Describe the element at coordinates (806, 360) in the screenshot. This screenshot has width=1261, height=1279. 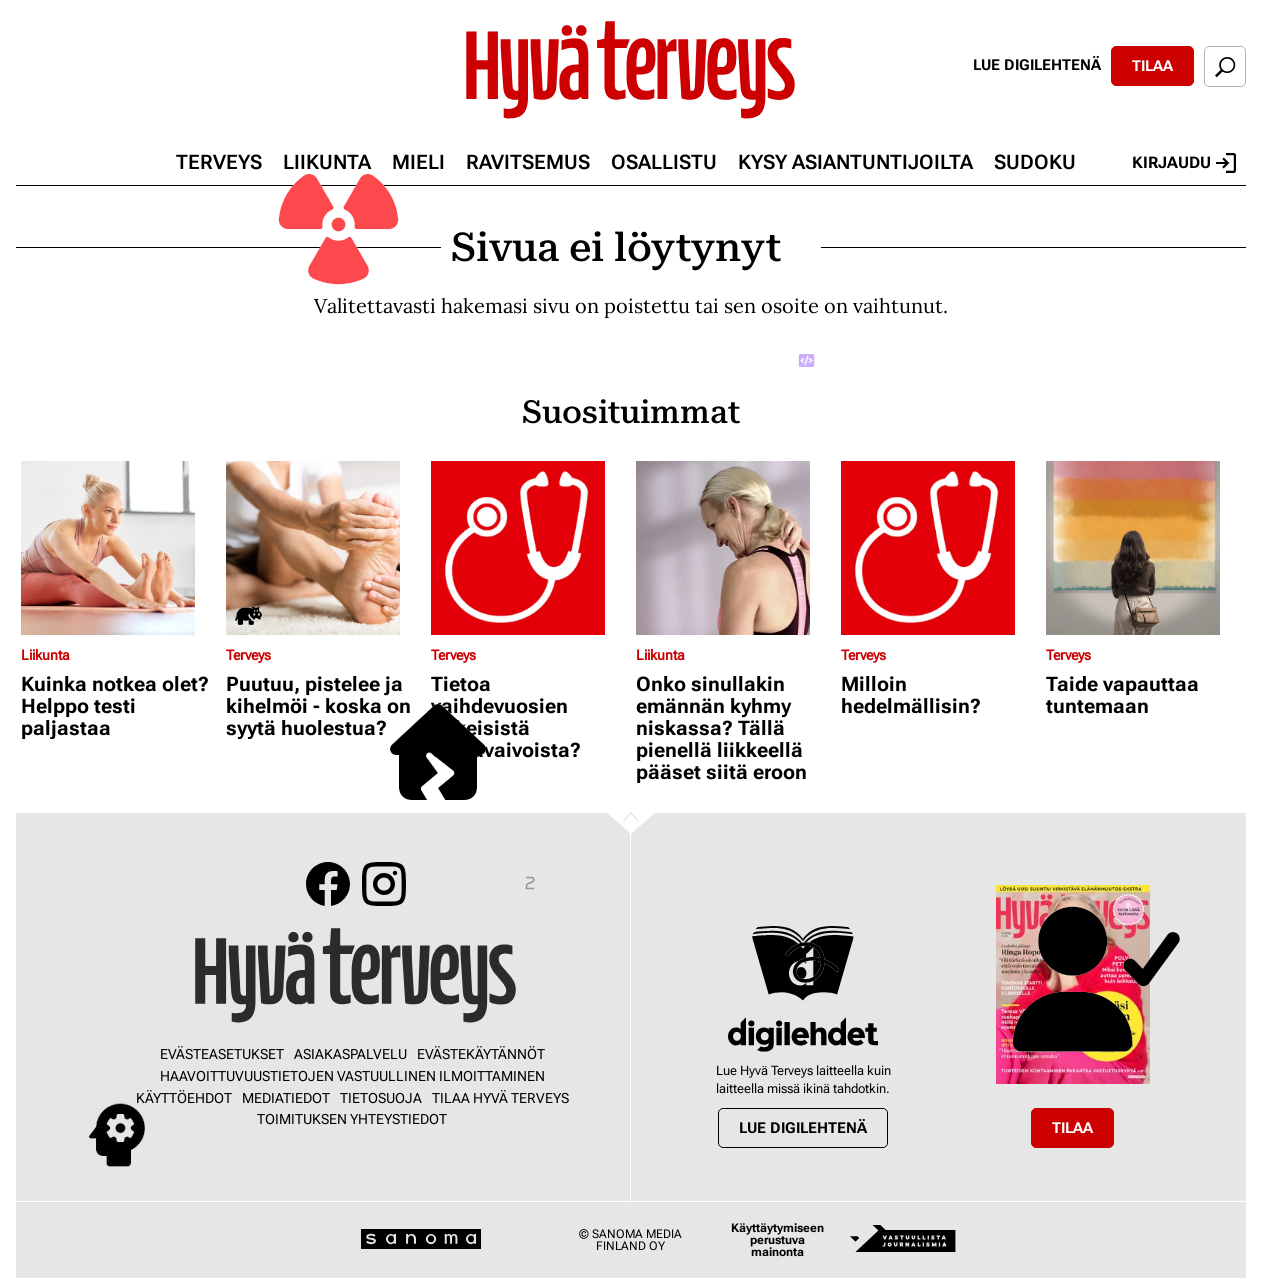
I see `view or edit source code` at that location.